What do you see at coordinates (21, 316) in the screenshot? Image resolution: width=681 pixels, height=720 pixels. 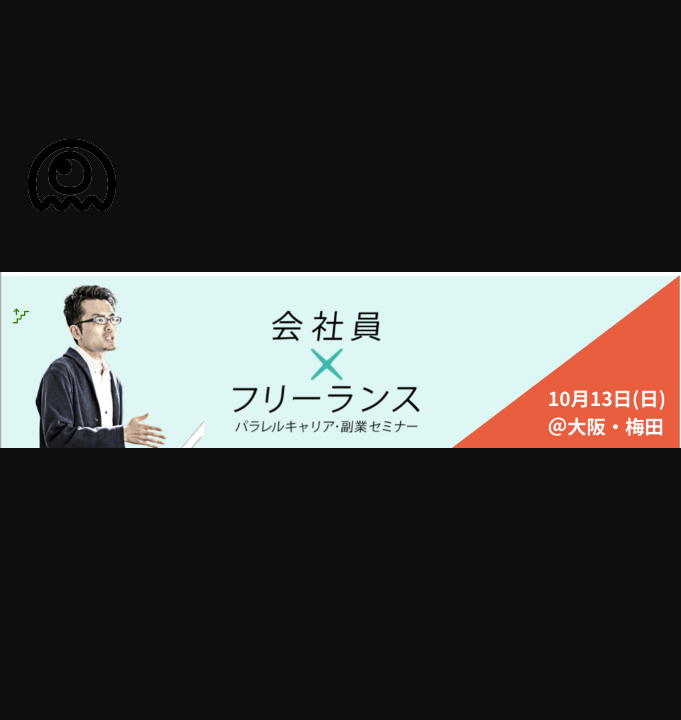 I see `go up to the next floor` at bounding box center [21, 316].